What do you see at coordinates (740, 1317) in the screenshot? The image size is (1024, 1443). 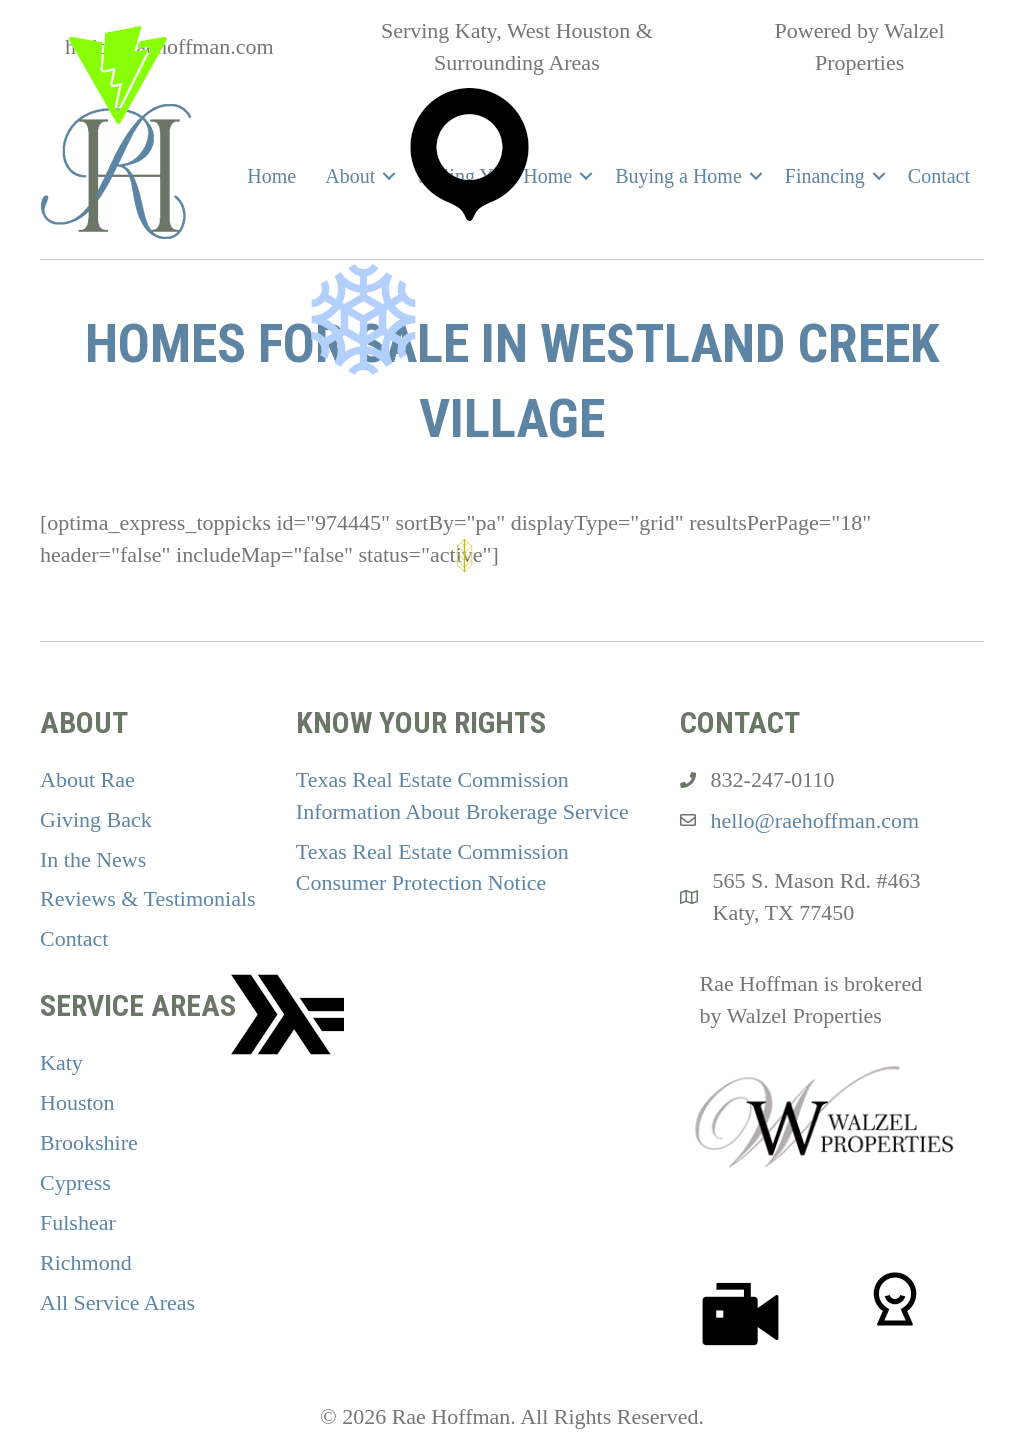 I see `start recording video` at bounding box center [740, 1317].